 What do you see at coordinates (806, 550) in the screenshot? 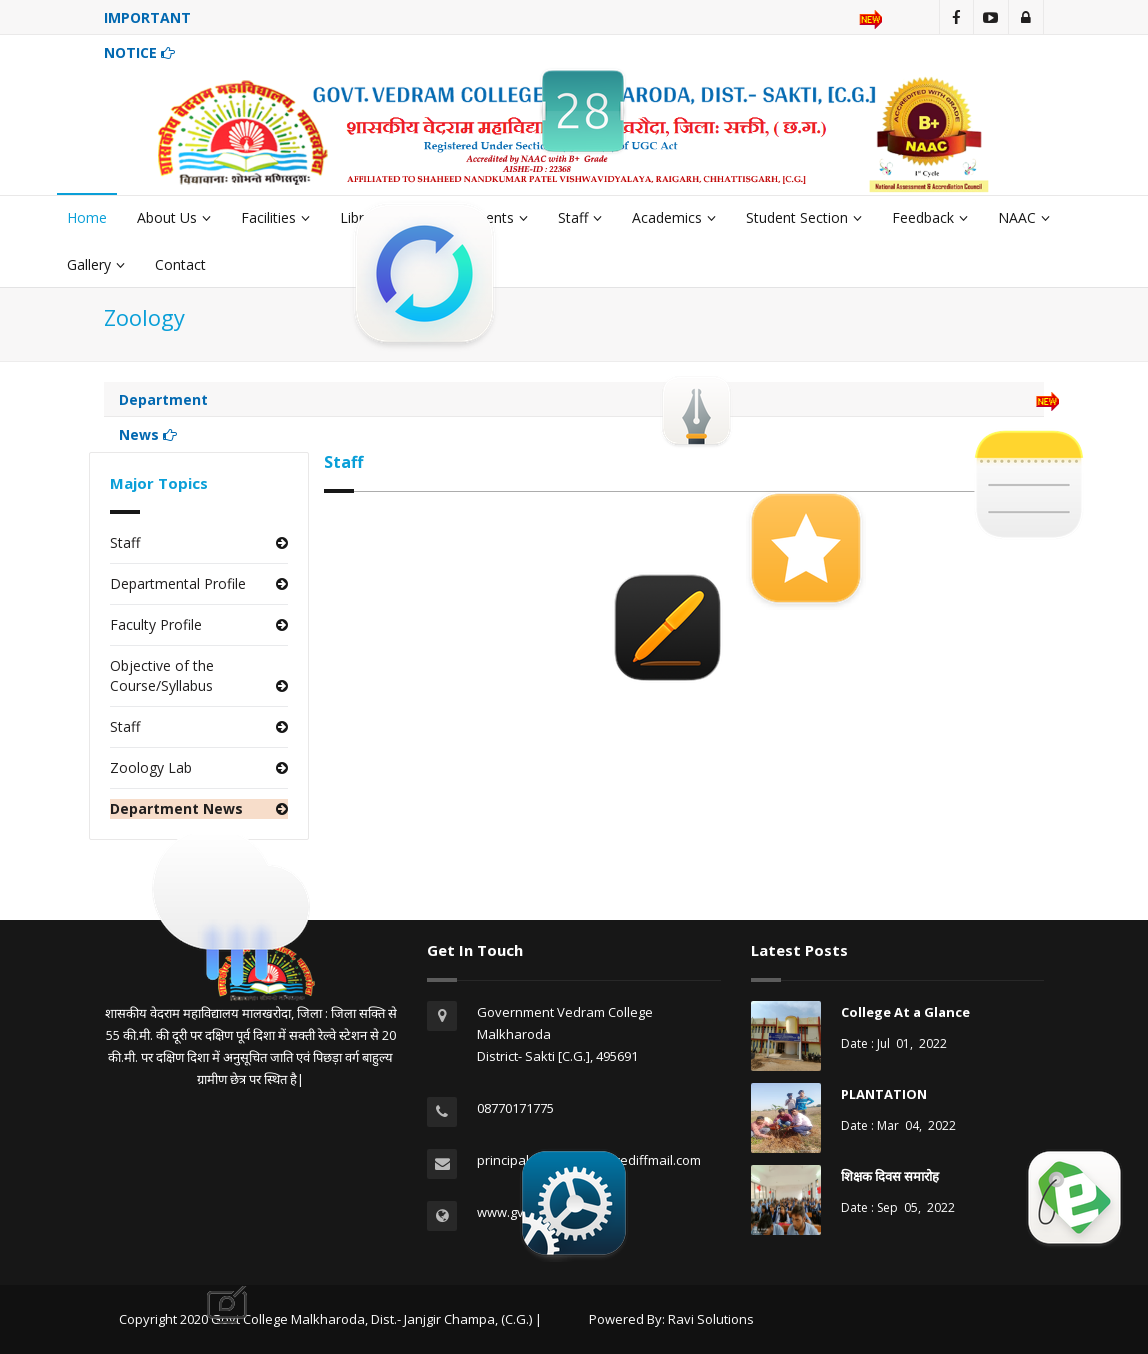
I see `set default applications preferences` at bounding box center [806, 550].